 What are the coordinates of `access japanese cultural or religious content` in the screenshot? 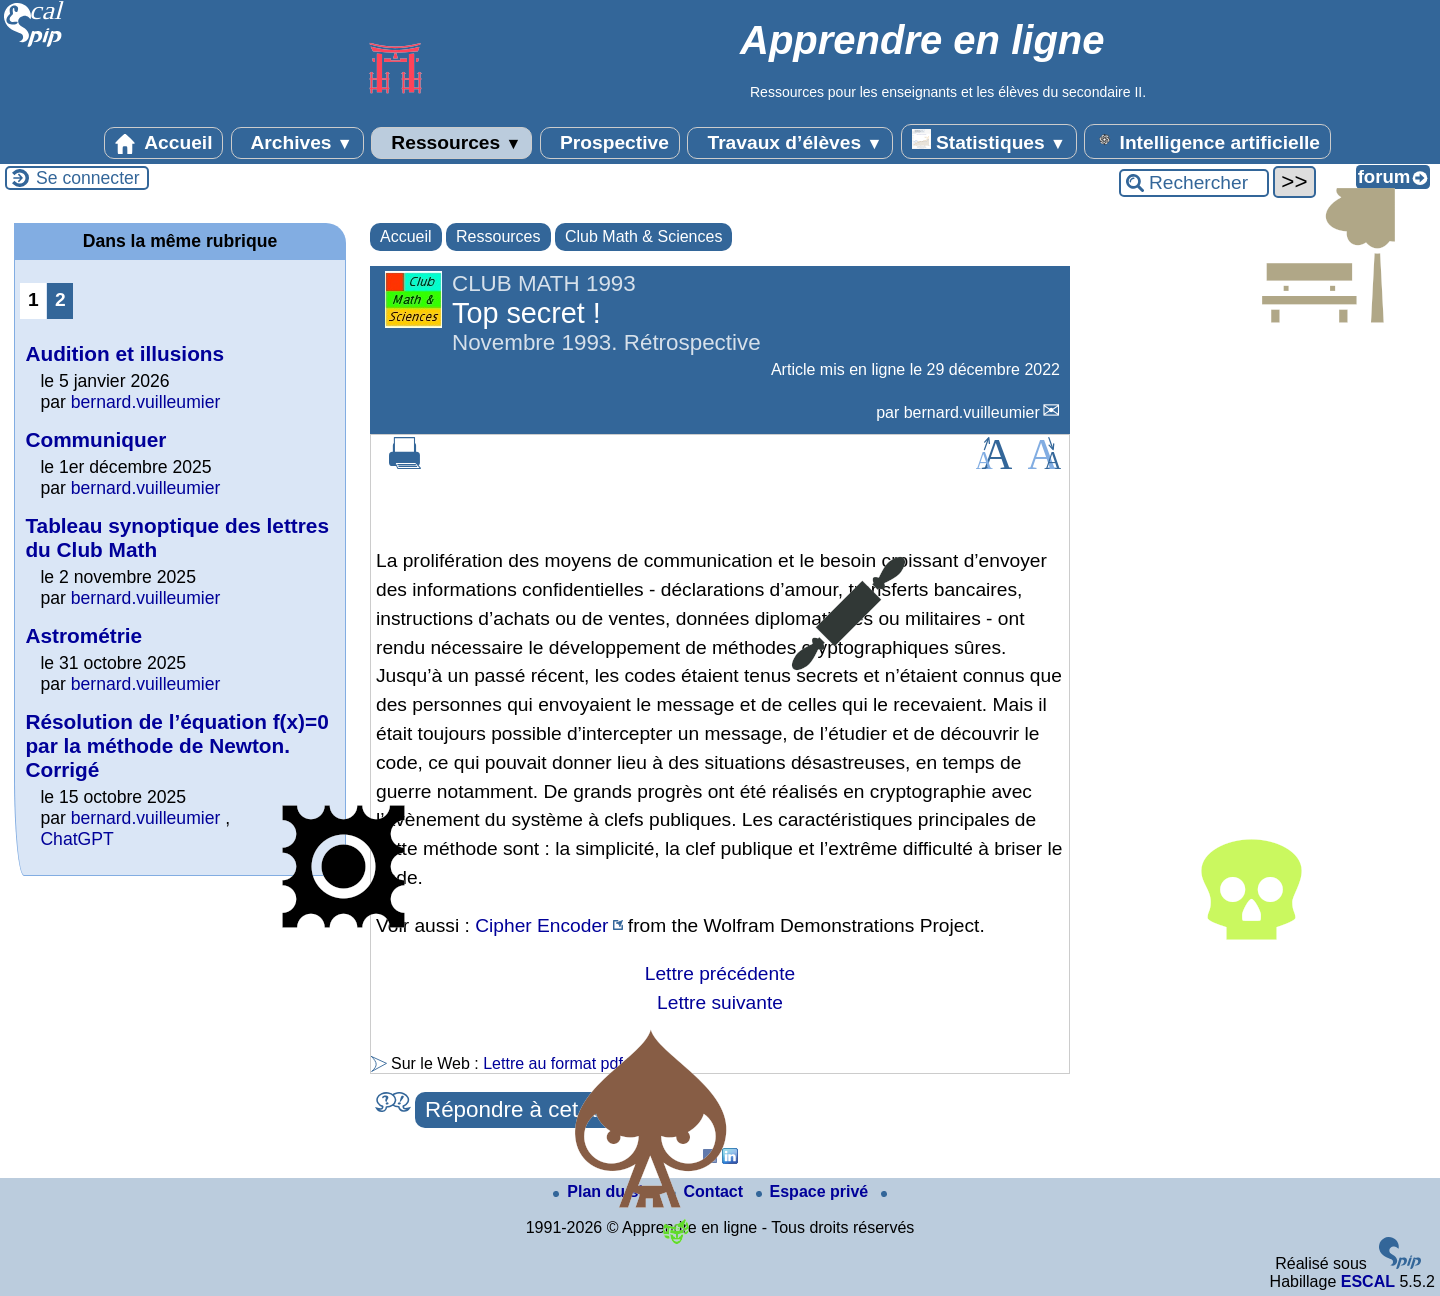 It's located at (395, 66).